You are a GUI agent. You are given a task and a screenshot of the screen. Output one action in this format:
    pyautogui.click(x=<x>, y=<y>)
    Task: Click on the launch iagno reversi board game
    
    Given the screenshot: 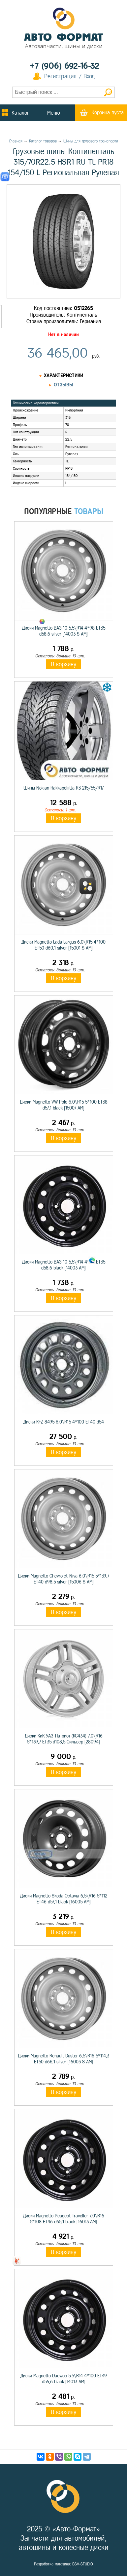 What is the action you would take?
    pyautogui.click(x=87, y=886)
    